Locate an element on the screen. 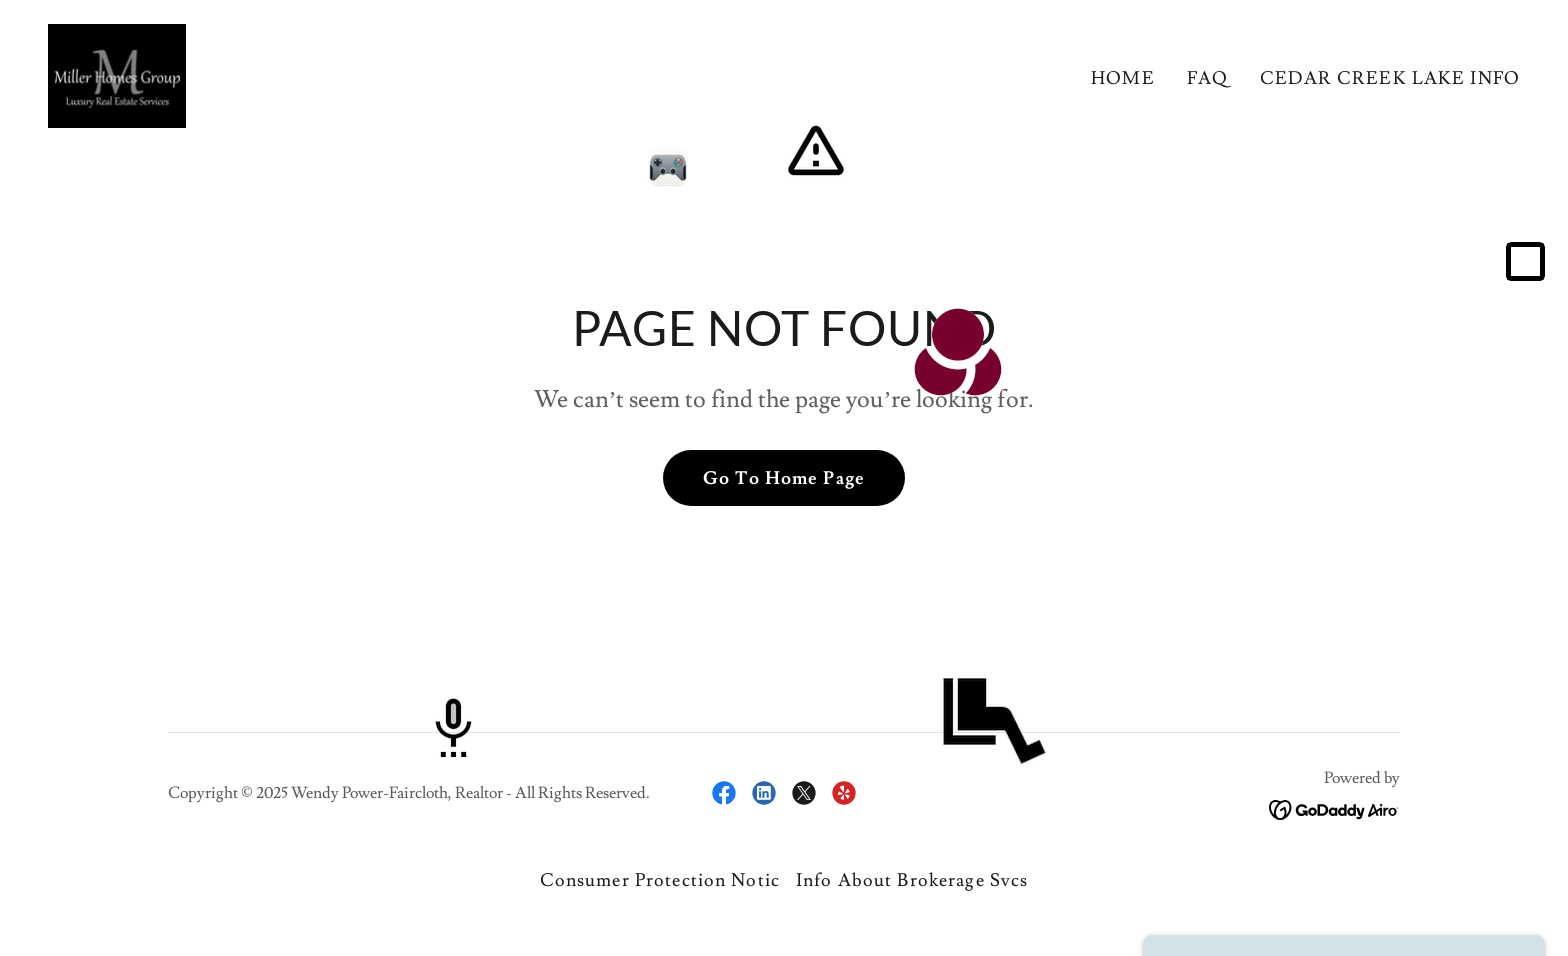 The height and width of the screenshot is (956, 1568). unselected checkbox option is located at coordinates (1525, 261).